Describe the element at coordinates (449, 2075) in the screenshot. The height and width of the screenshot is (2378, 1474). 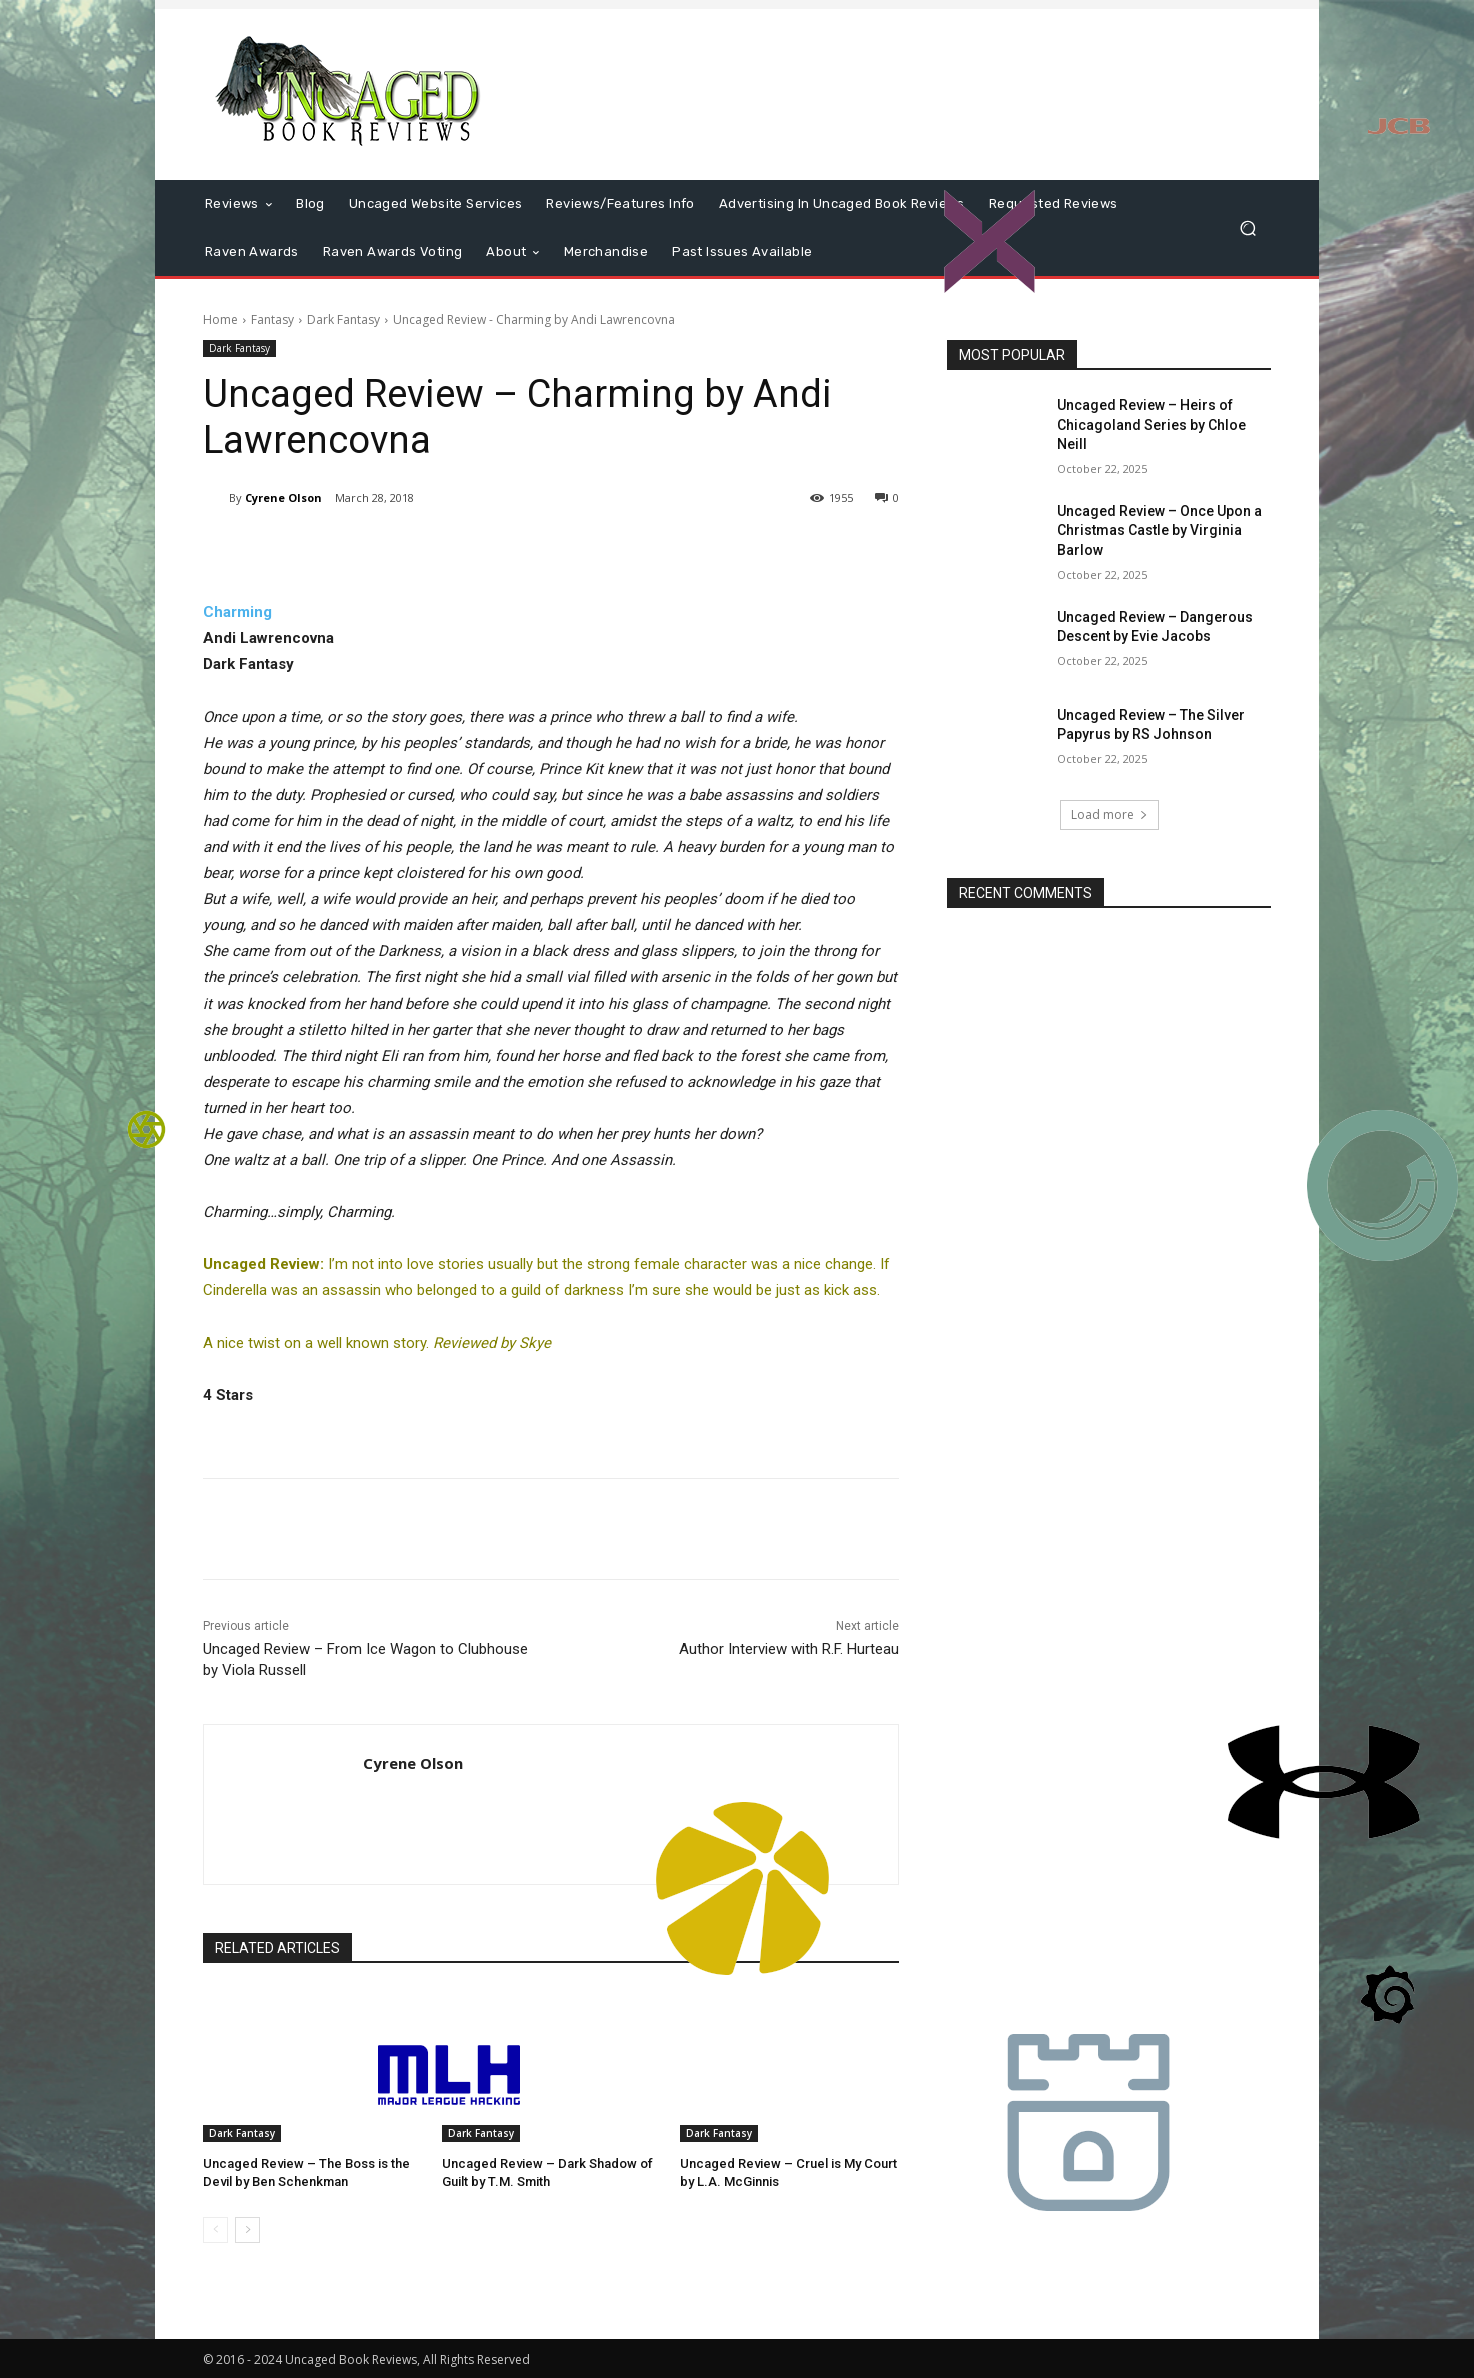
I see `visit the Major League Hacking website` at that location.